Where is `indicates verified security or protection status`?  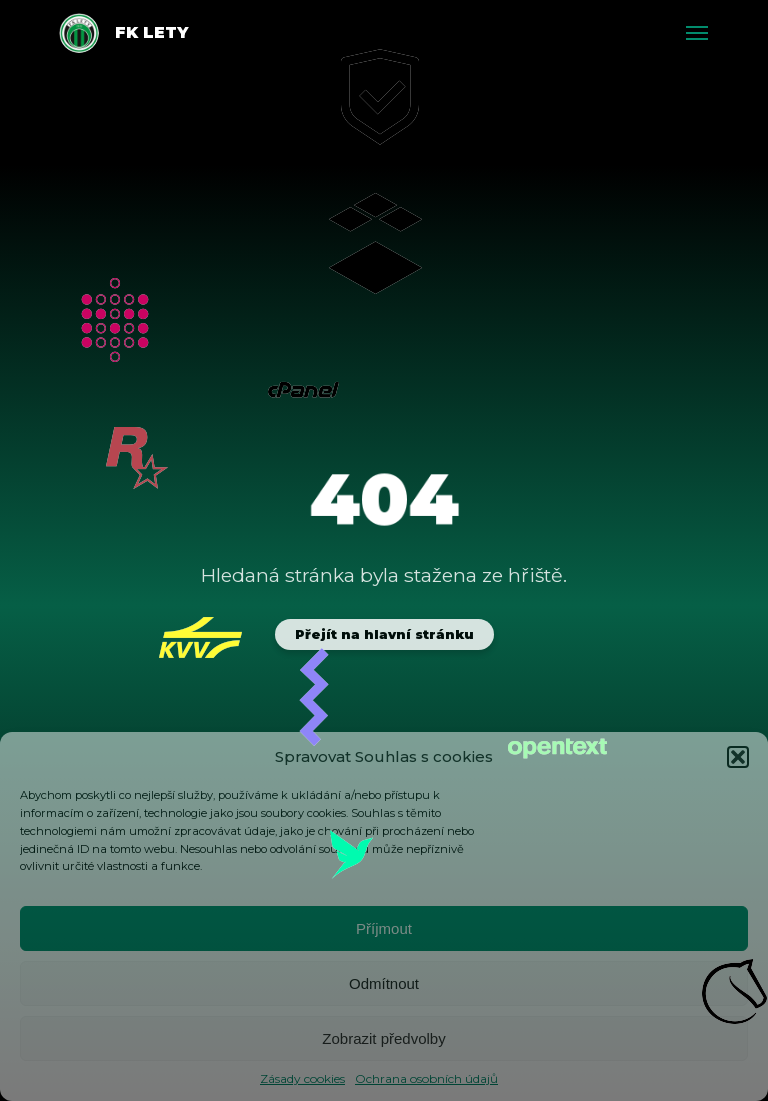
indicates verified security or protection status is located at coordinates (380, 97).